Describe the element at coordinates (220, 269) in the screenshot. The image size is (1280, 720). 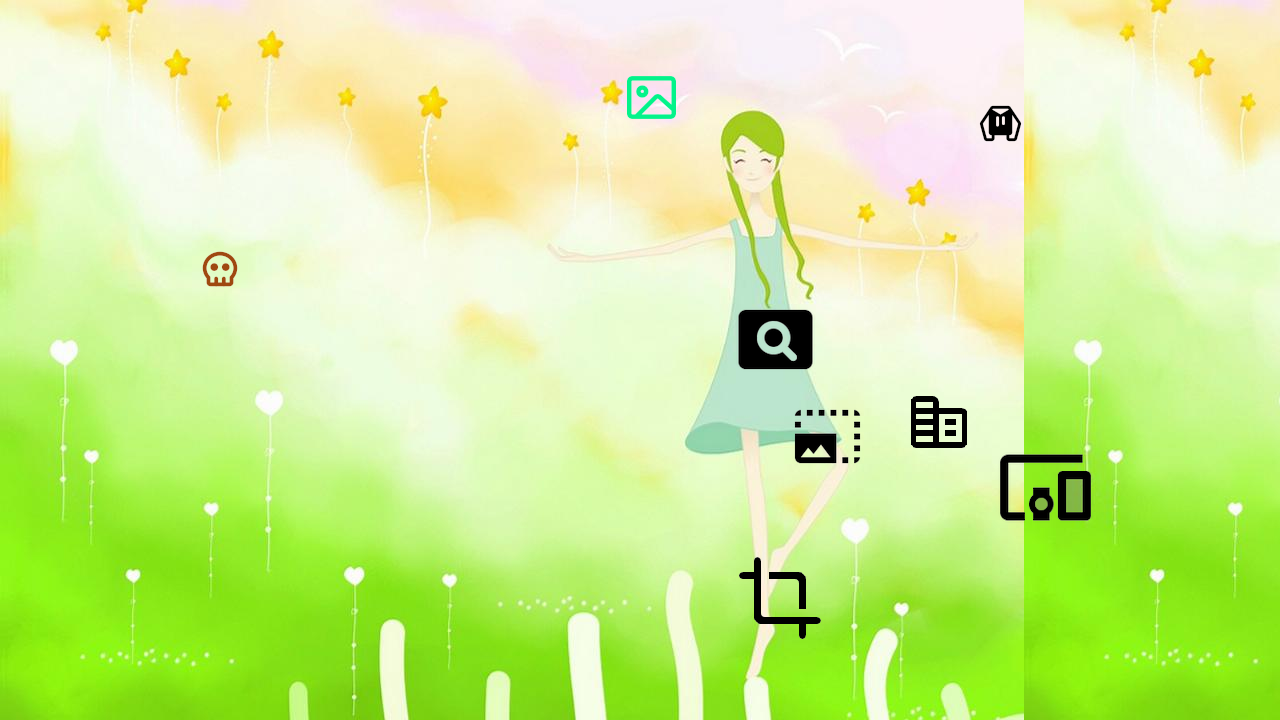
I see `indicates dangerous or harmful content` at that location.